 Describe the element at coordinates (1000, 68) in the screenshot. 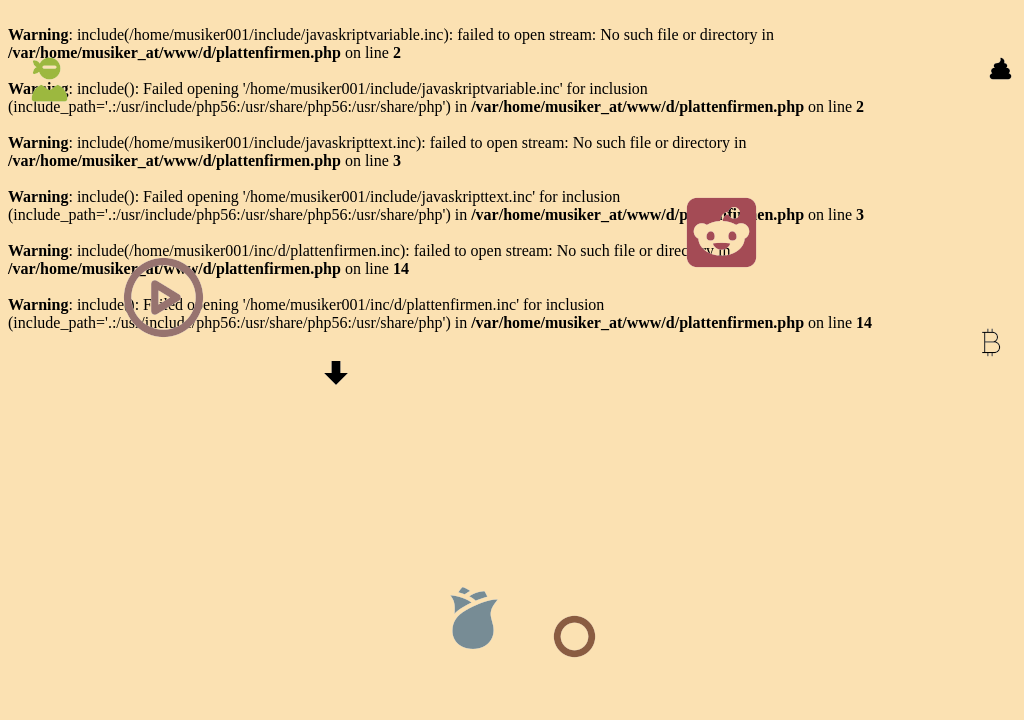

I see `add a poop emoji reaction to a message` at that location.